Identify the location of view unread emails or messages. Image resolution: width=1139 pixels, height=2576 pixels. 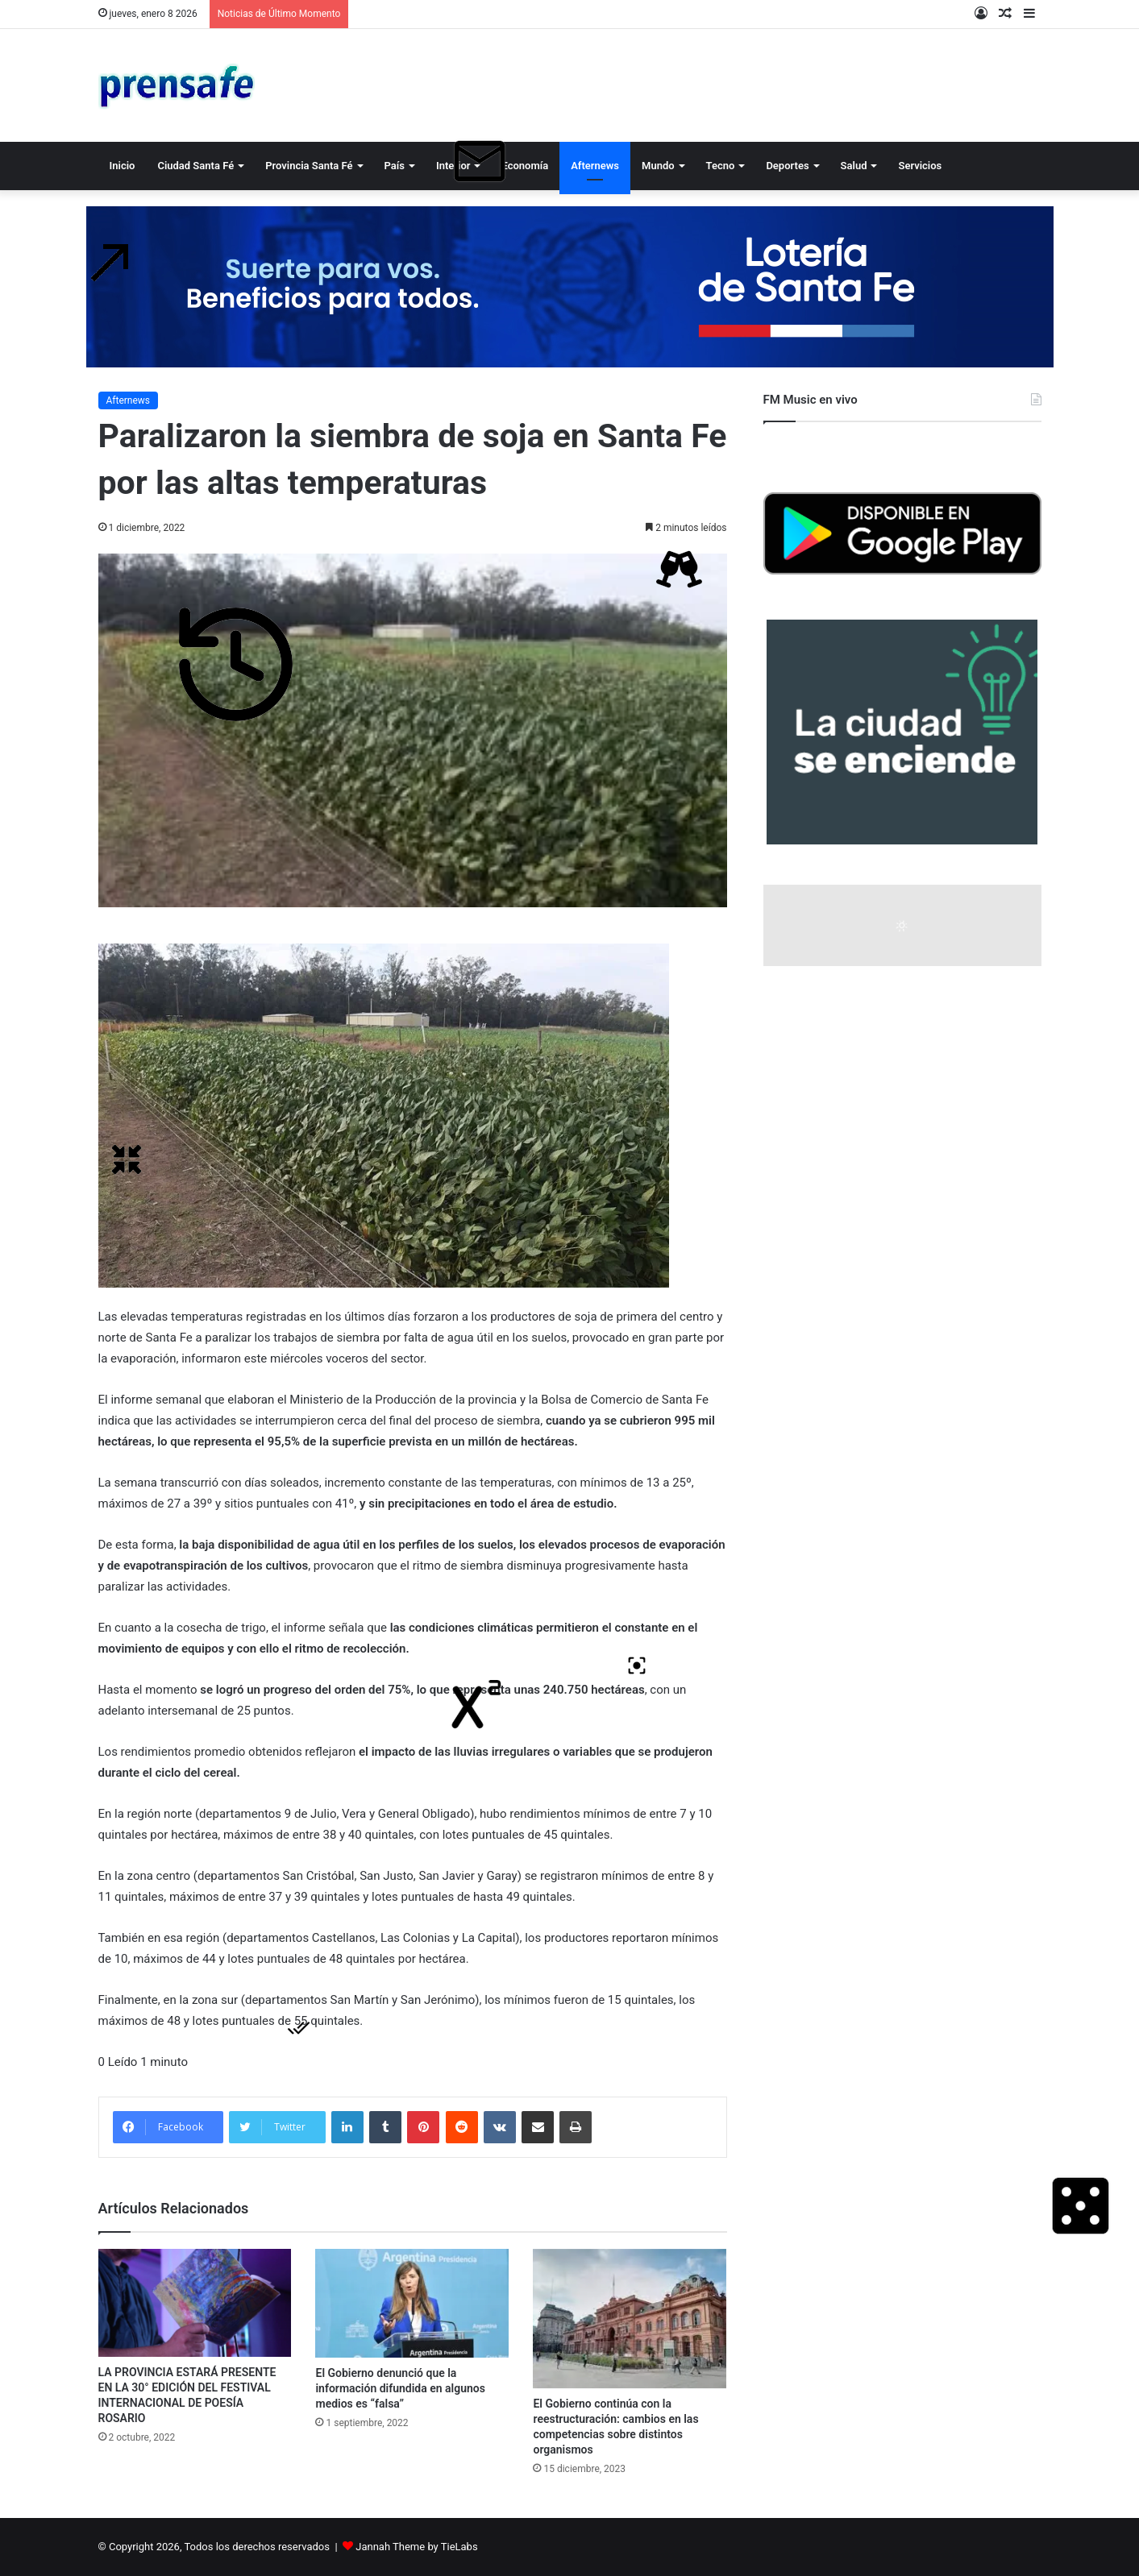
(480, 161).